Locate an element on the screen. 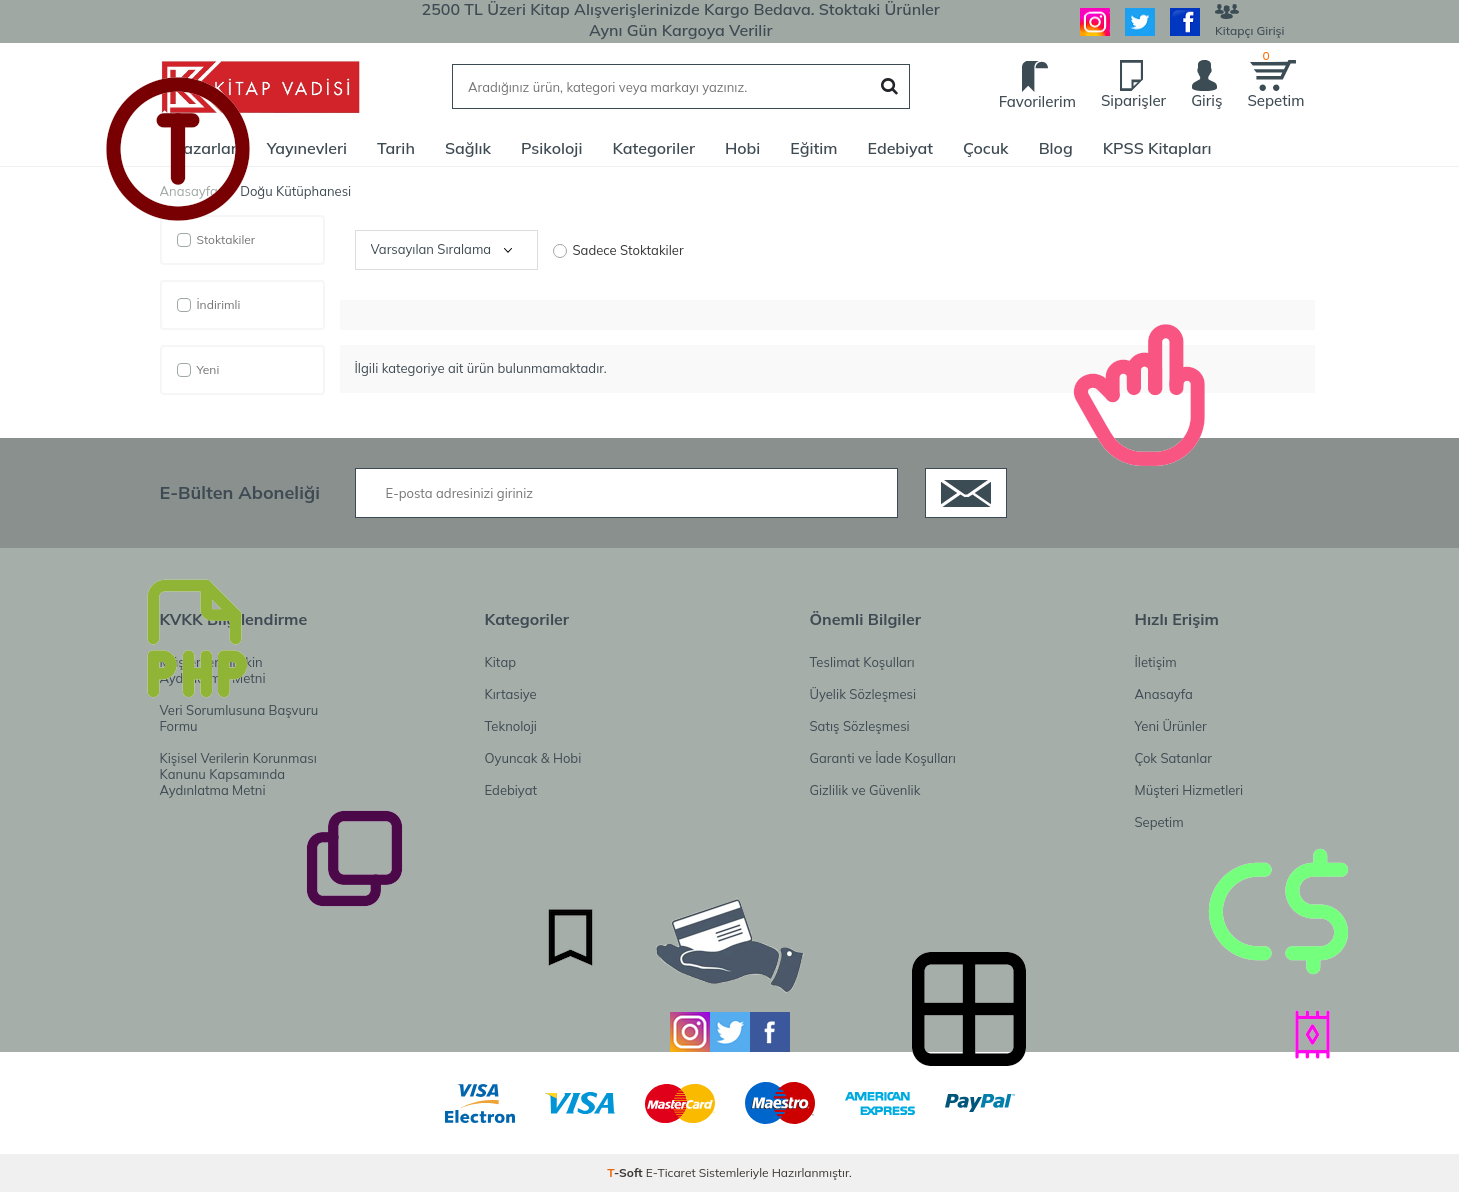  indicates text or typography settings is located at coordinates (178, 149).